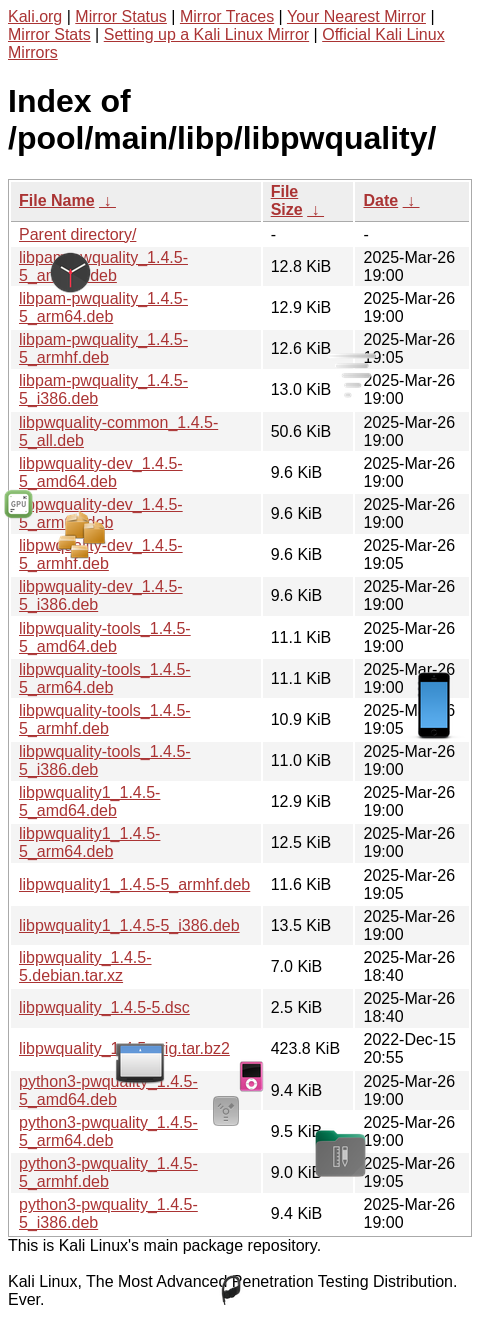 The image size is (480, 1317). I want to click on open adobe xd application, so click(140, 1063).